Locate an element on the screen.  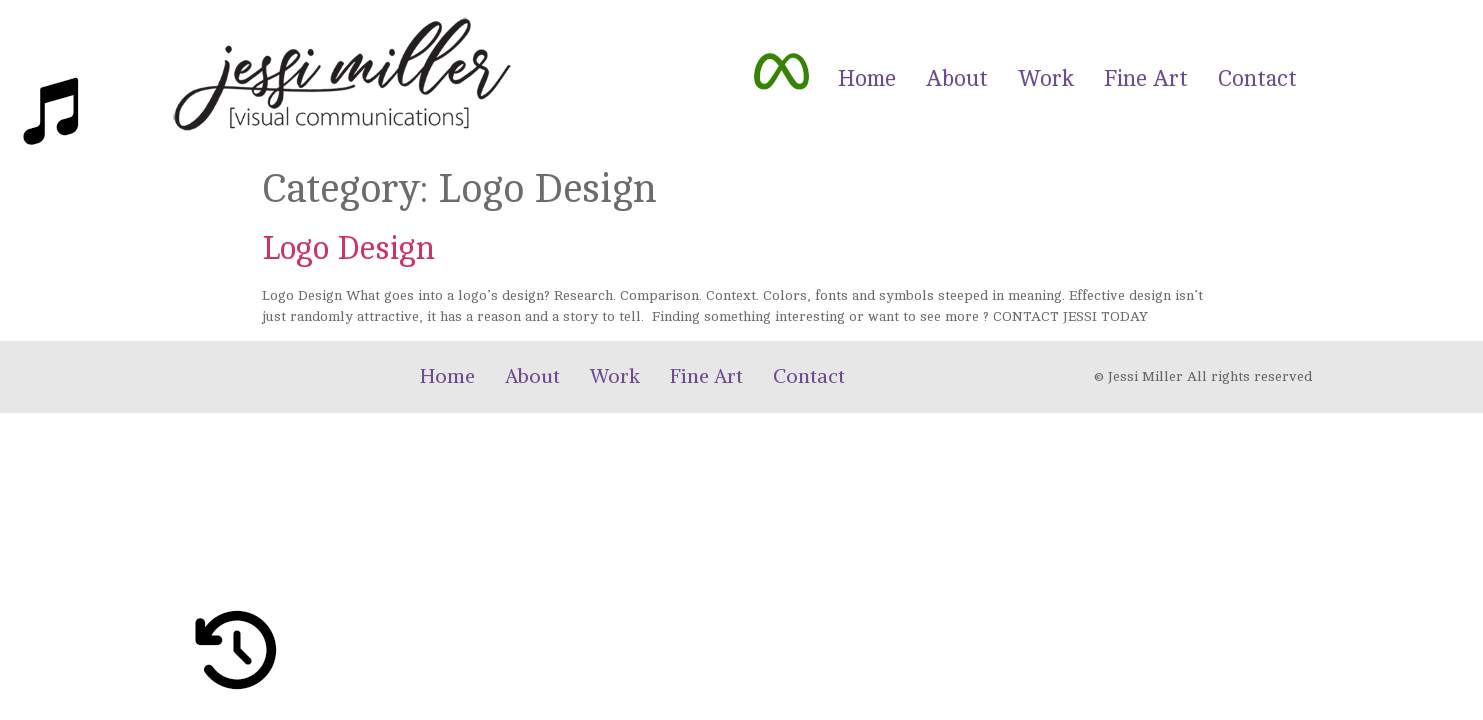
meta company logo is located at coordinates (781, 71).